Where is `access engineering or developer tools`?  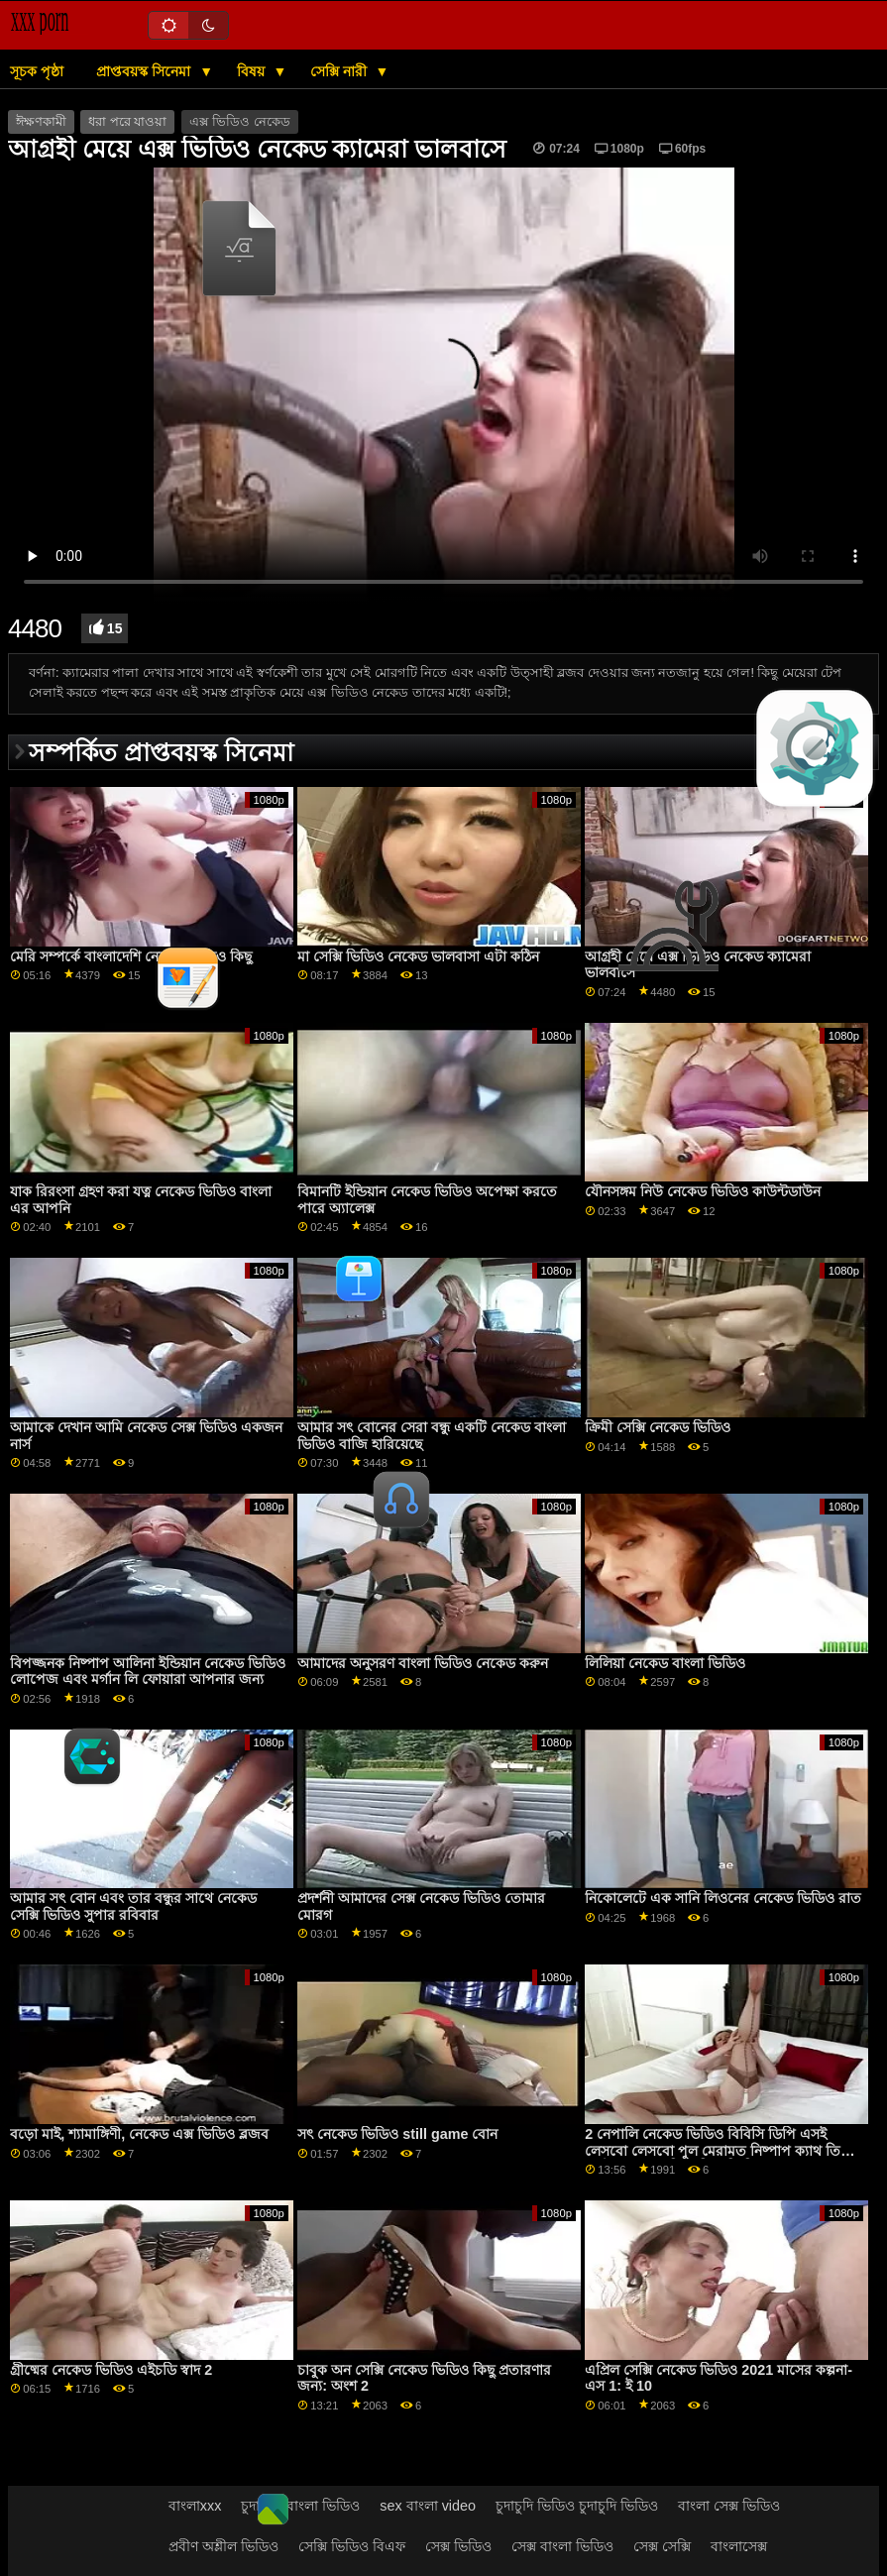 access engineering or developer tools is located at coordinates (668, 927).